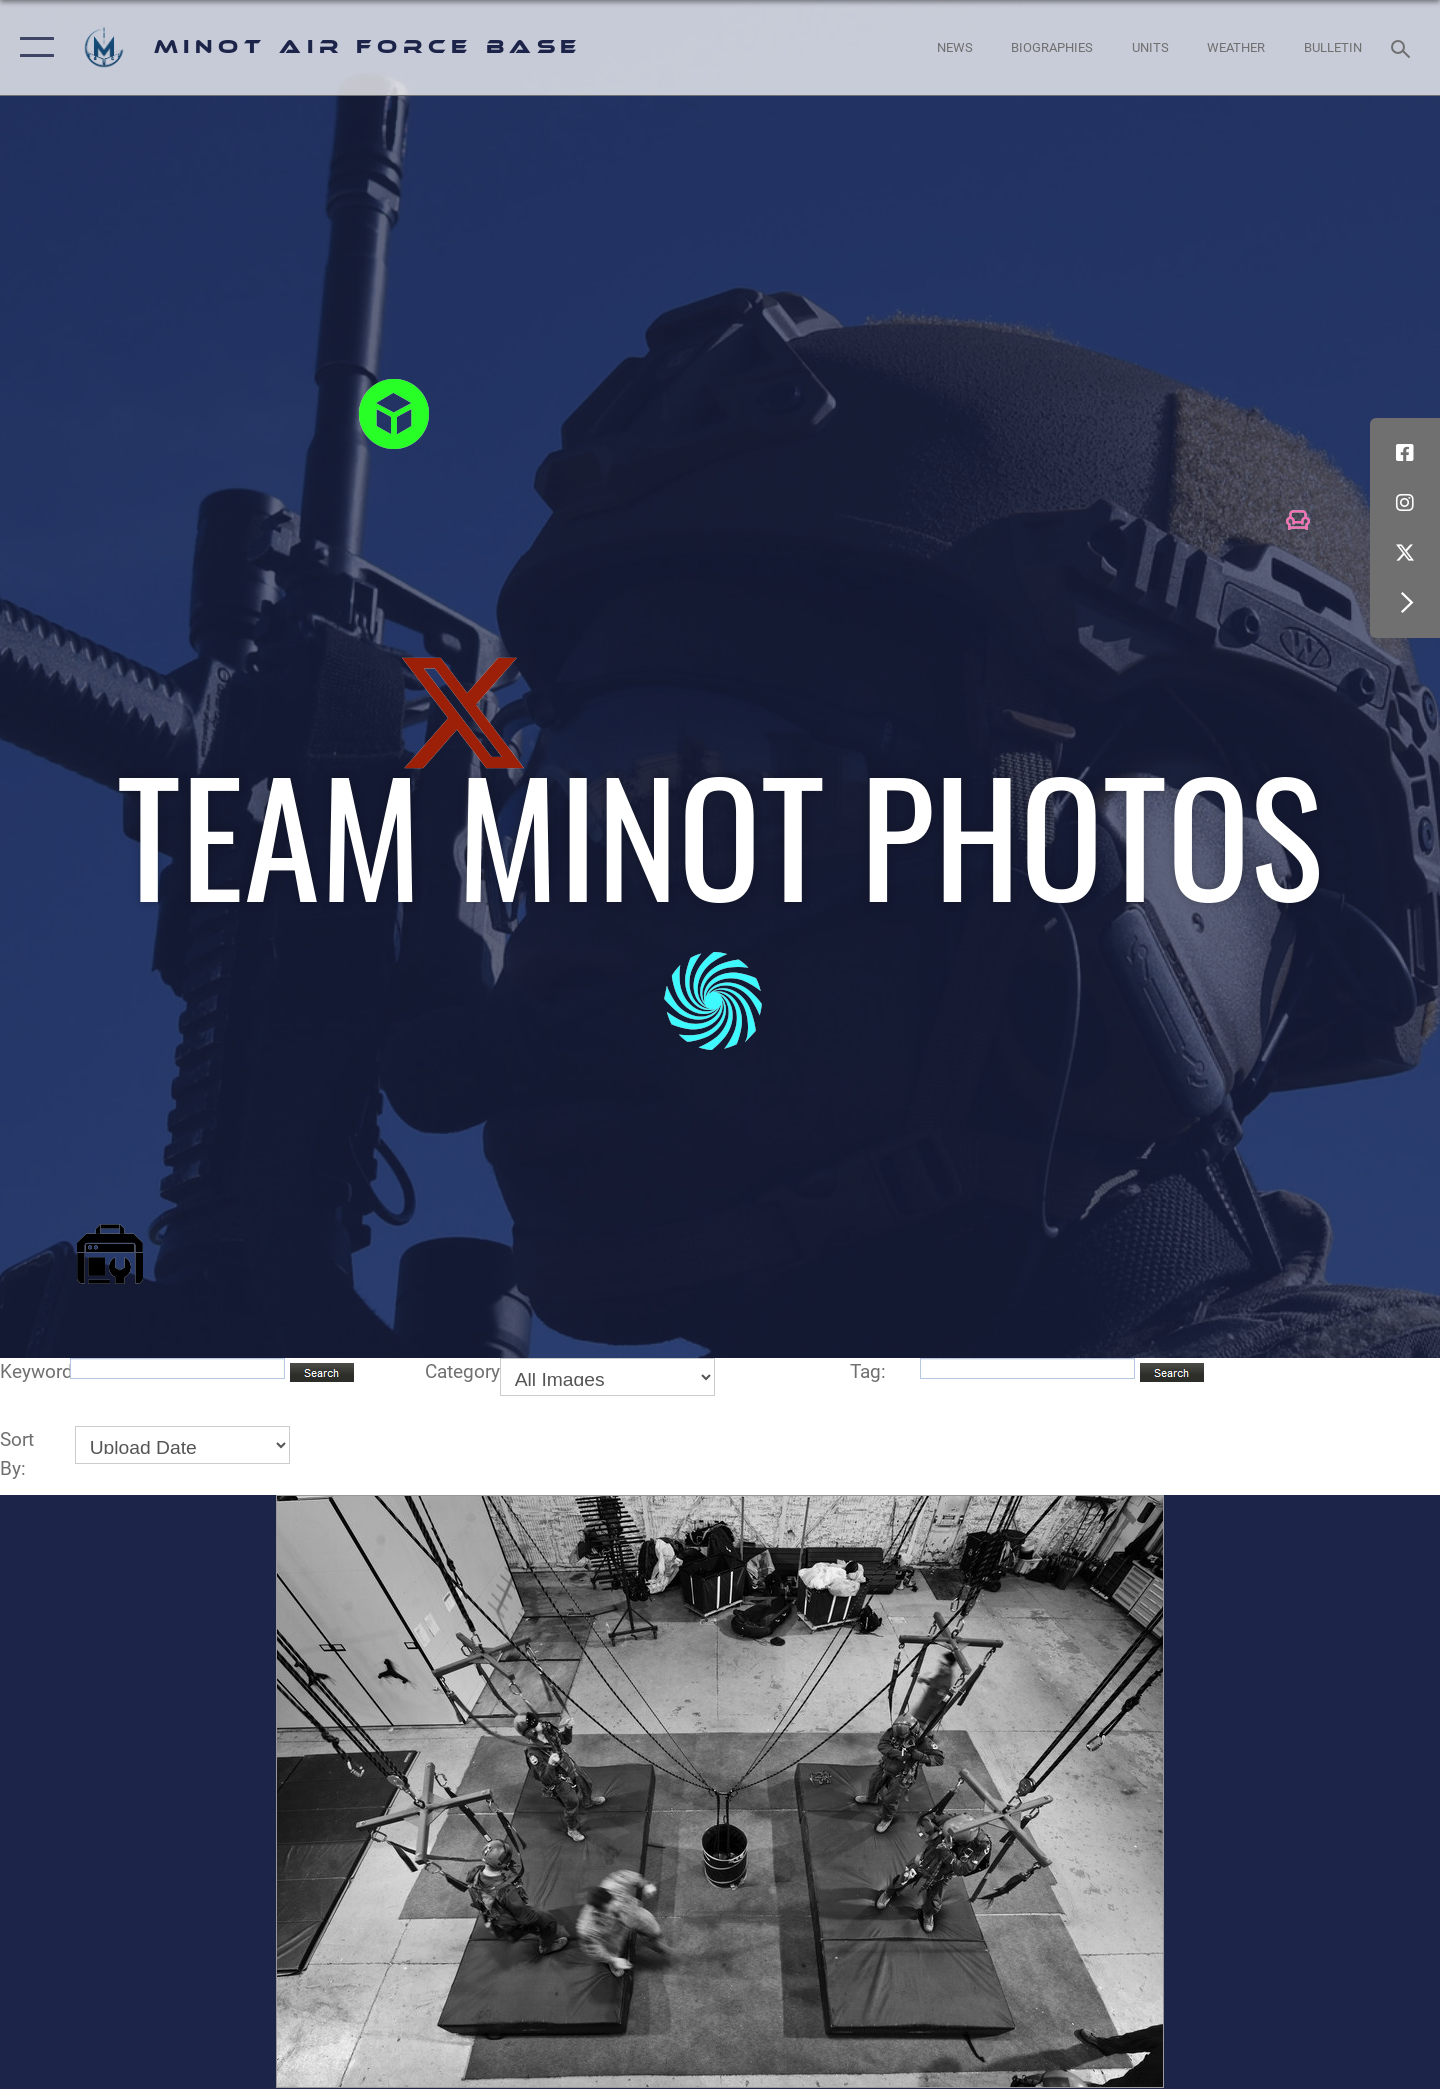 This screenshot has height=2089, width=1440. I want to click on visit the MediaMarkt website or app, so click(713, 1001).